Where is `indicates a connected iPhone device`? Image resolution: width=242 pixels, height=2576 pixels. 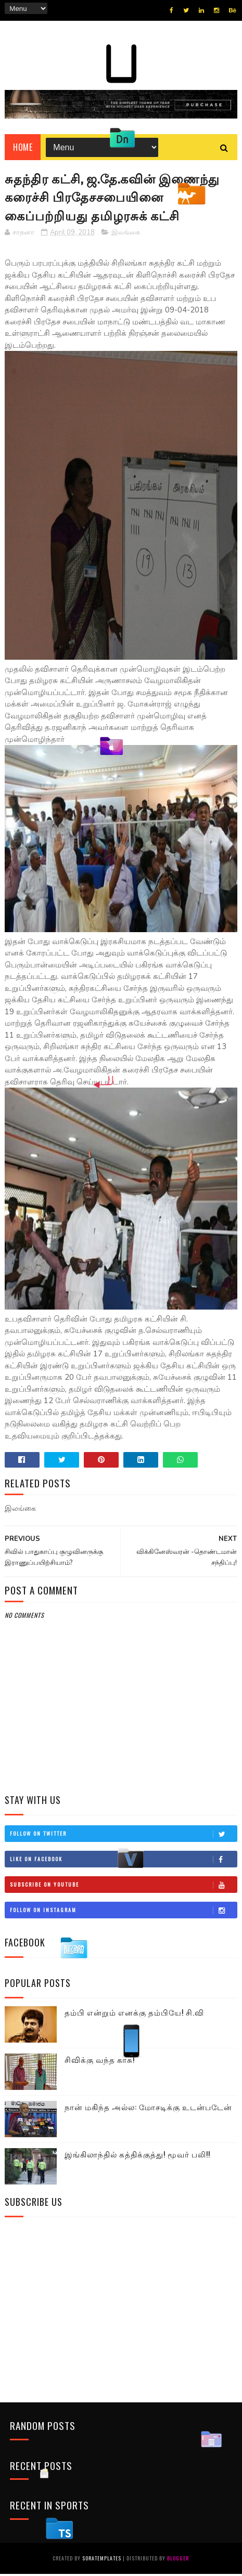 indicates a connected iPhone device is located at coordinates (131, 2041).